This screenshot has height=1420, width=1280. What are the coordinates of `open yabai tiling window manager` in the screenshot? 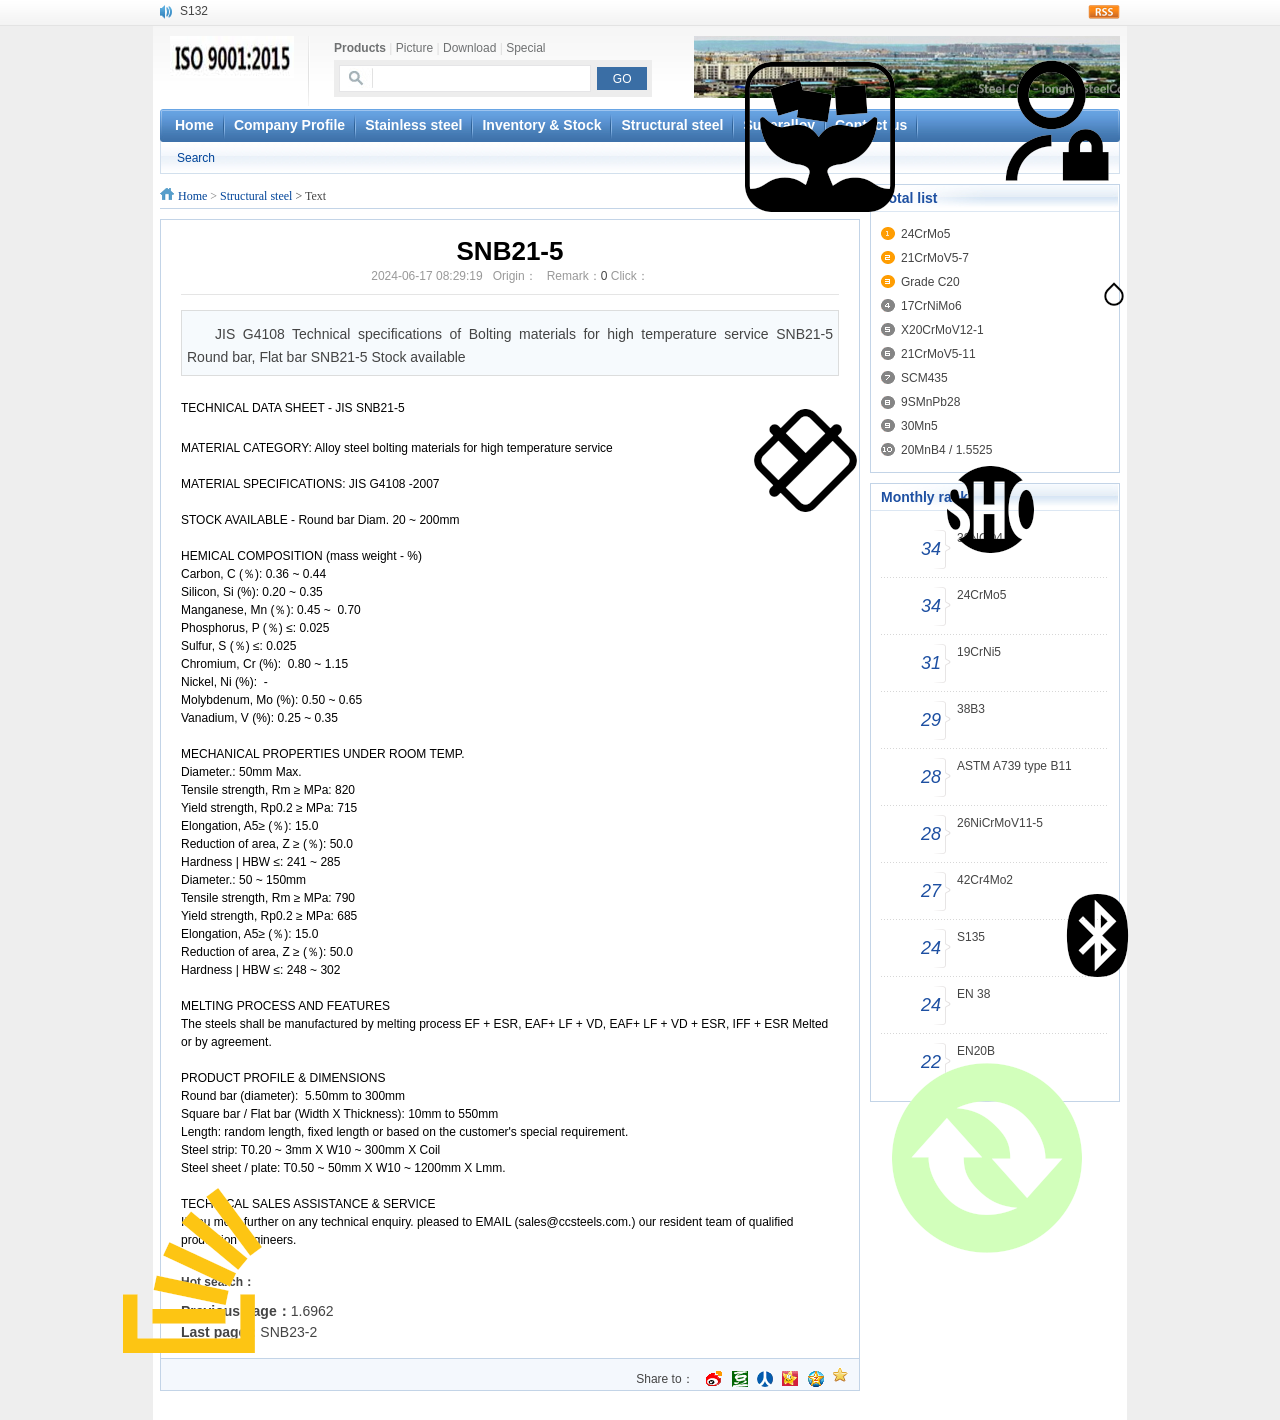 It's located at (805, 460).